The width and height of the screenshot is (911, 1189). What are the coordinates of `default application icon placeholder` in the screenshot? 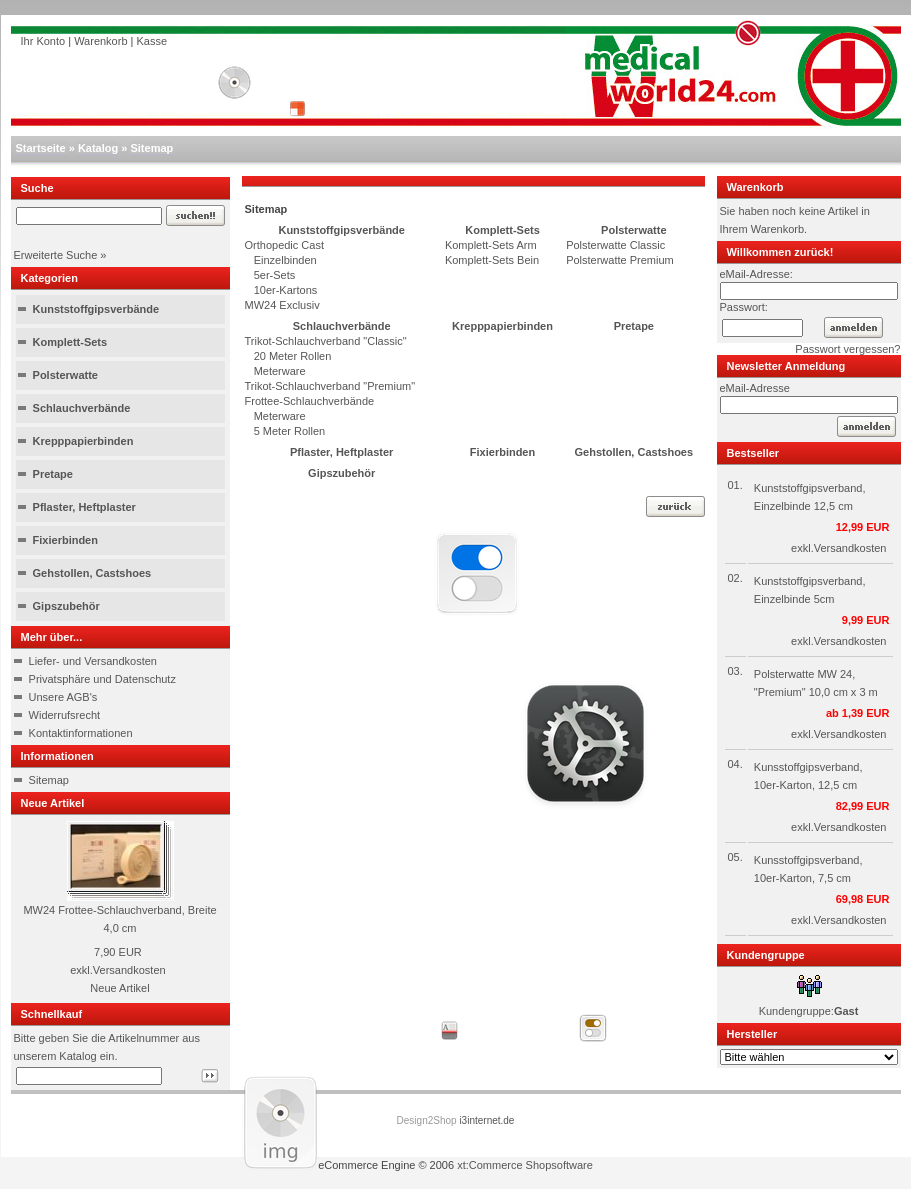 It's located at (585, 743).